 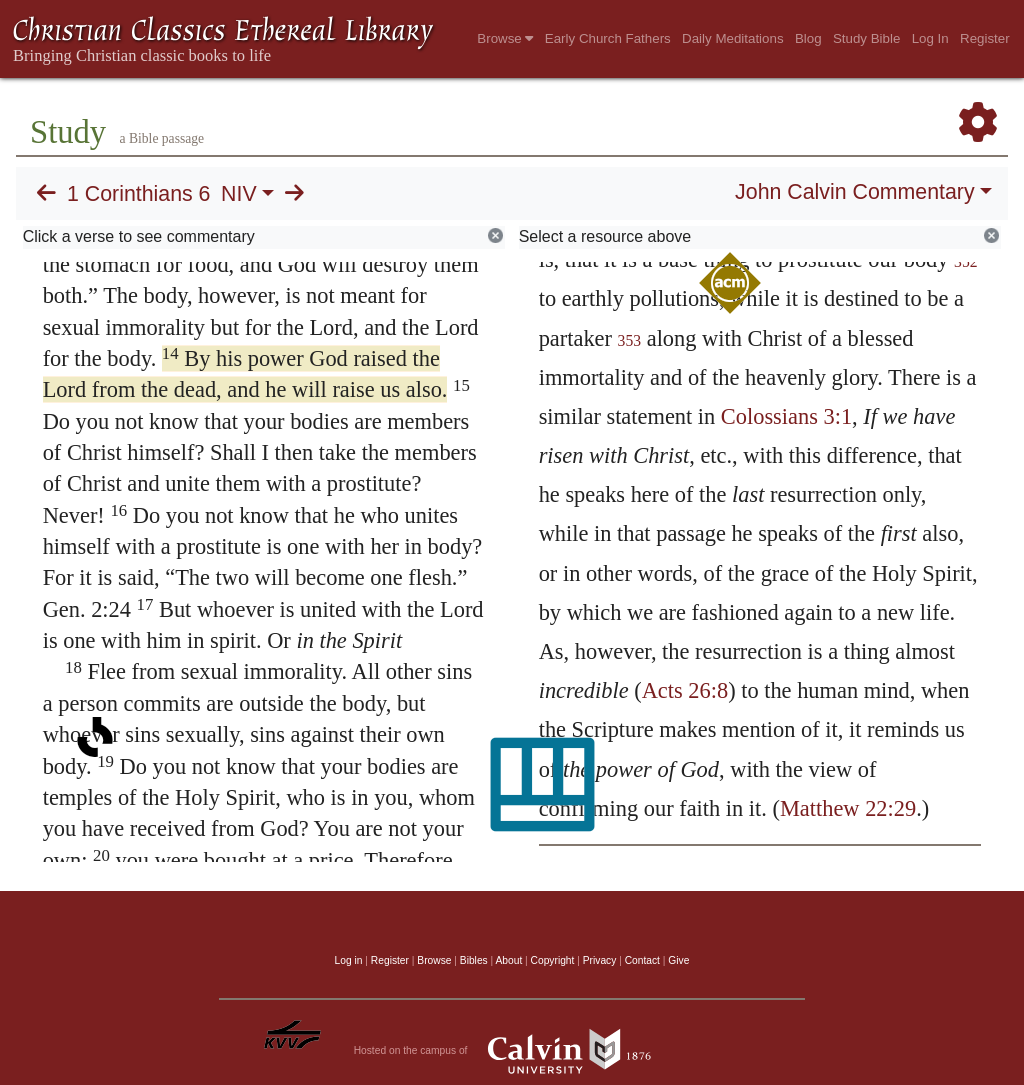 What do you see at coordinates (730, 283) in the screenshot?
I see `association for computing machinery logo` at bounding box center [730, 283].